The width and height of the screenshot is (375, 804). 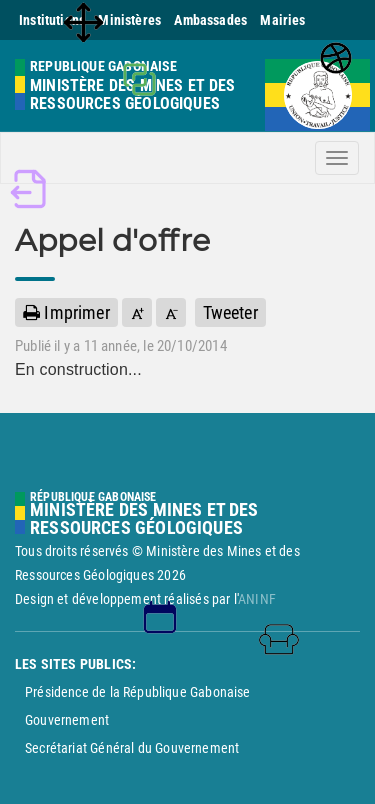 I want to click on move or reposition an element, so click(x=83, y=22).